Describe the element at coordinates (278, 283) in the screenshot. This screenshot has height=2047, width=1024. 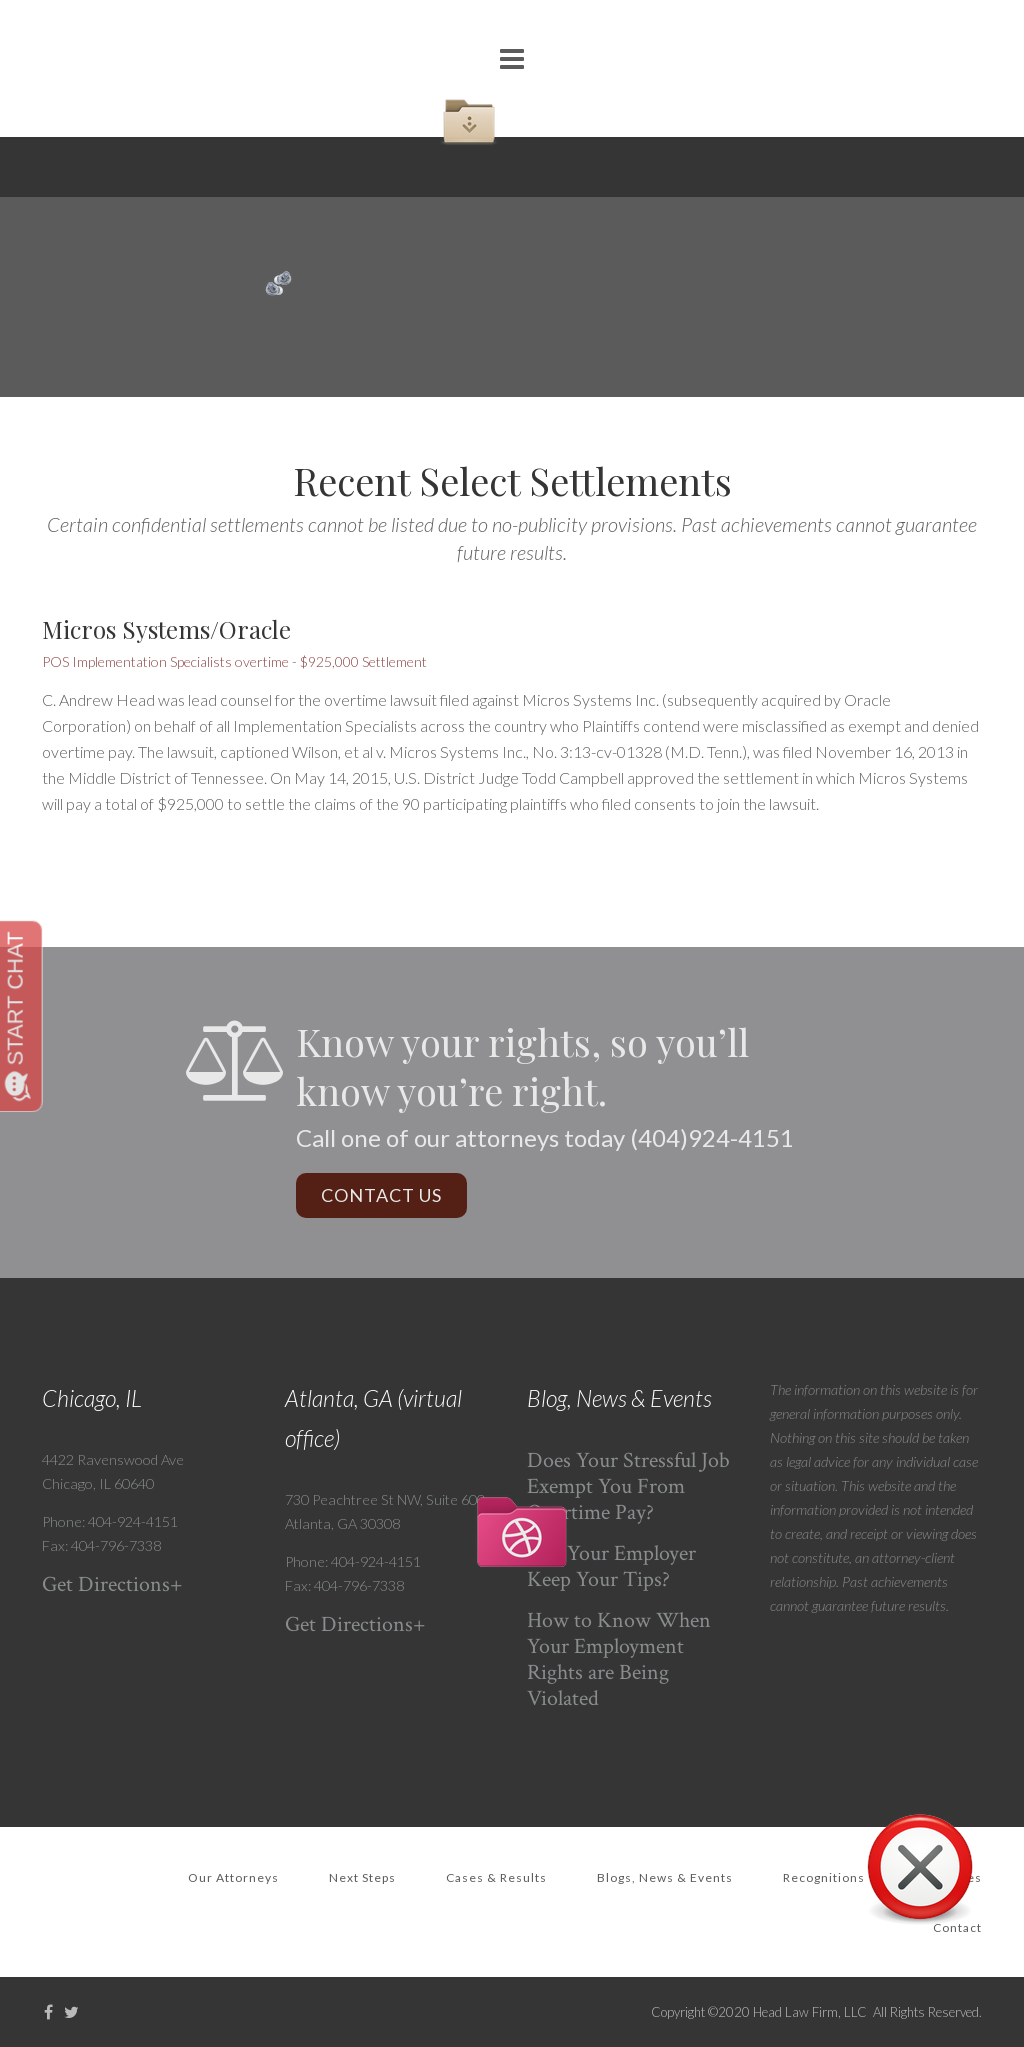
I see `connect beats wireless earbuds` at that location.